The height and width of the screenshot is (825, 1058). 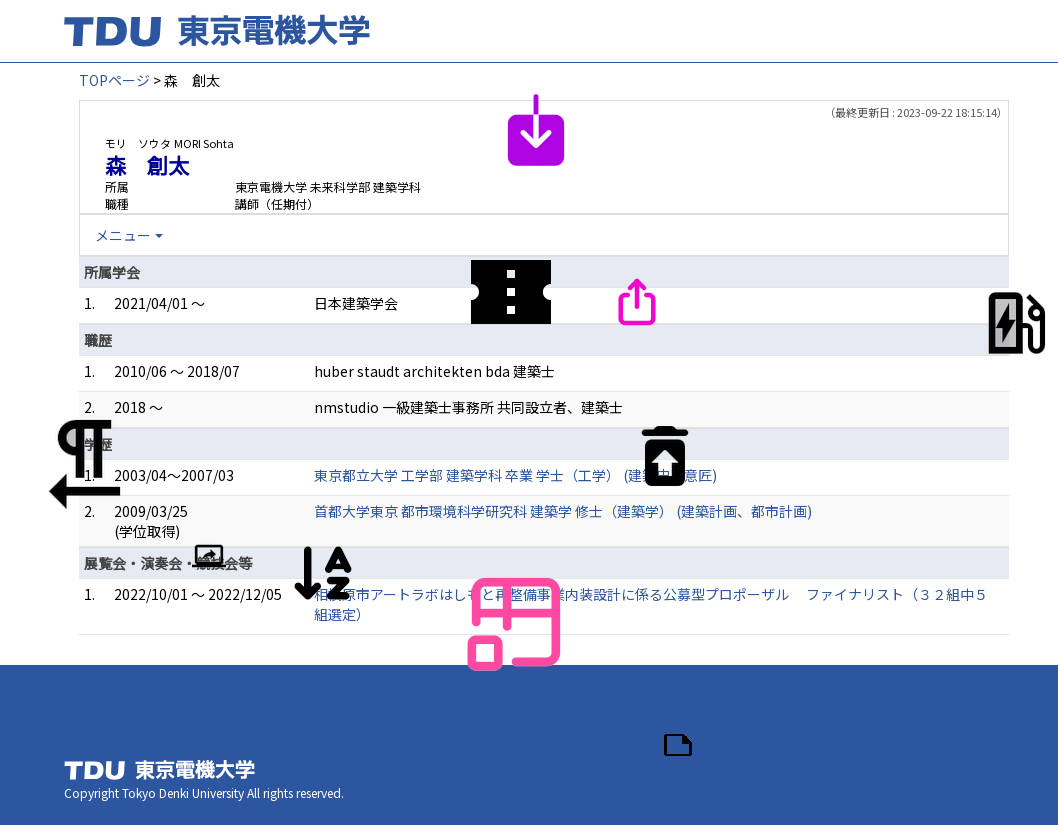 What do you see at coordinates (678, 745) in the screenshot?
I see `create a new note` at bounding box center [678, 745].